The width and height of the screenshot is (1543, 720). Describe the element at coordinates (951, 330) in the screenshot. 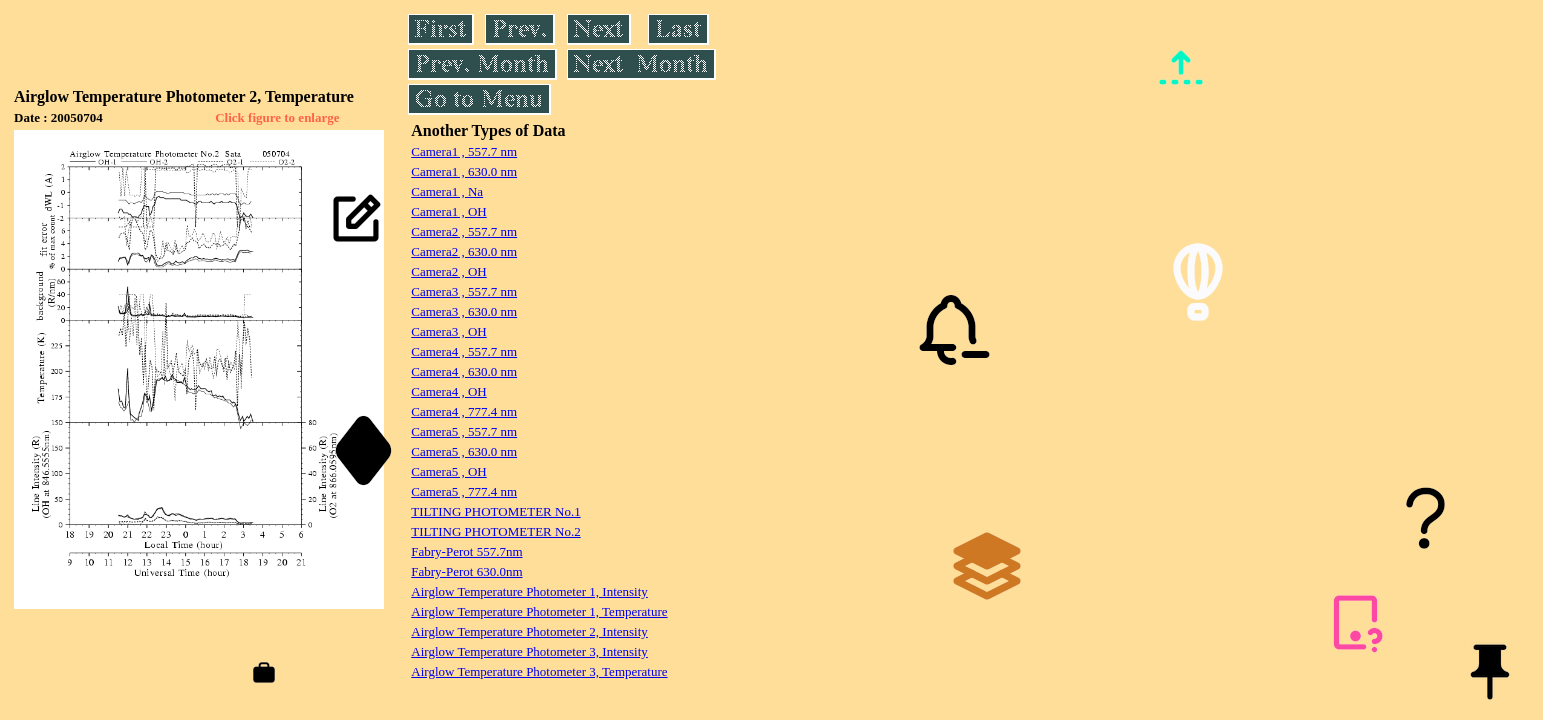

I see `remove or dismiss a notification` at that location.